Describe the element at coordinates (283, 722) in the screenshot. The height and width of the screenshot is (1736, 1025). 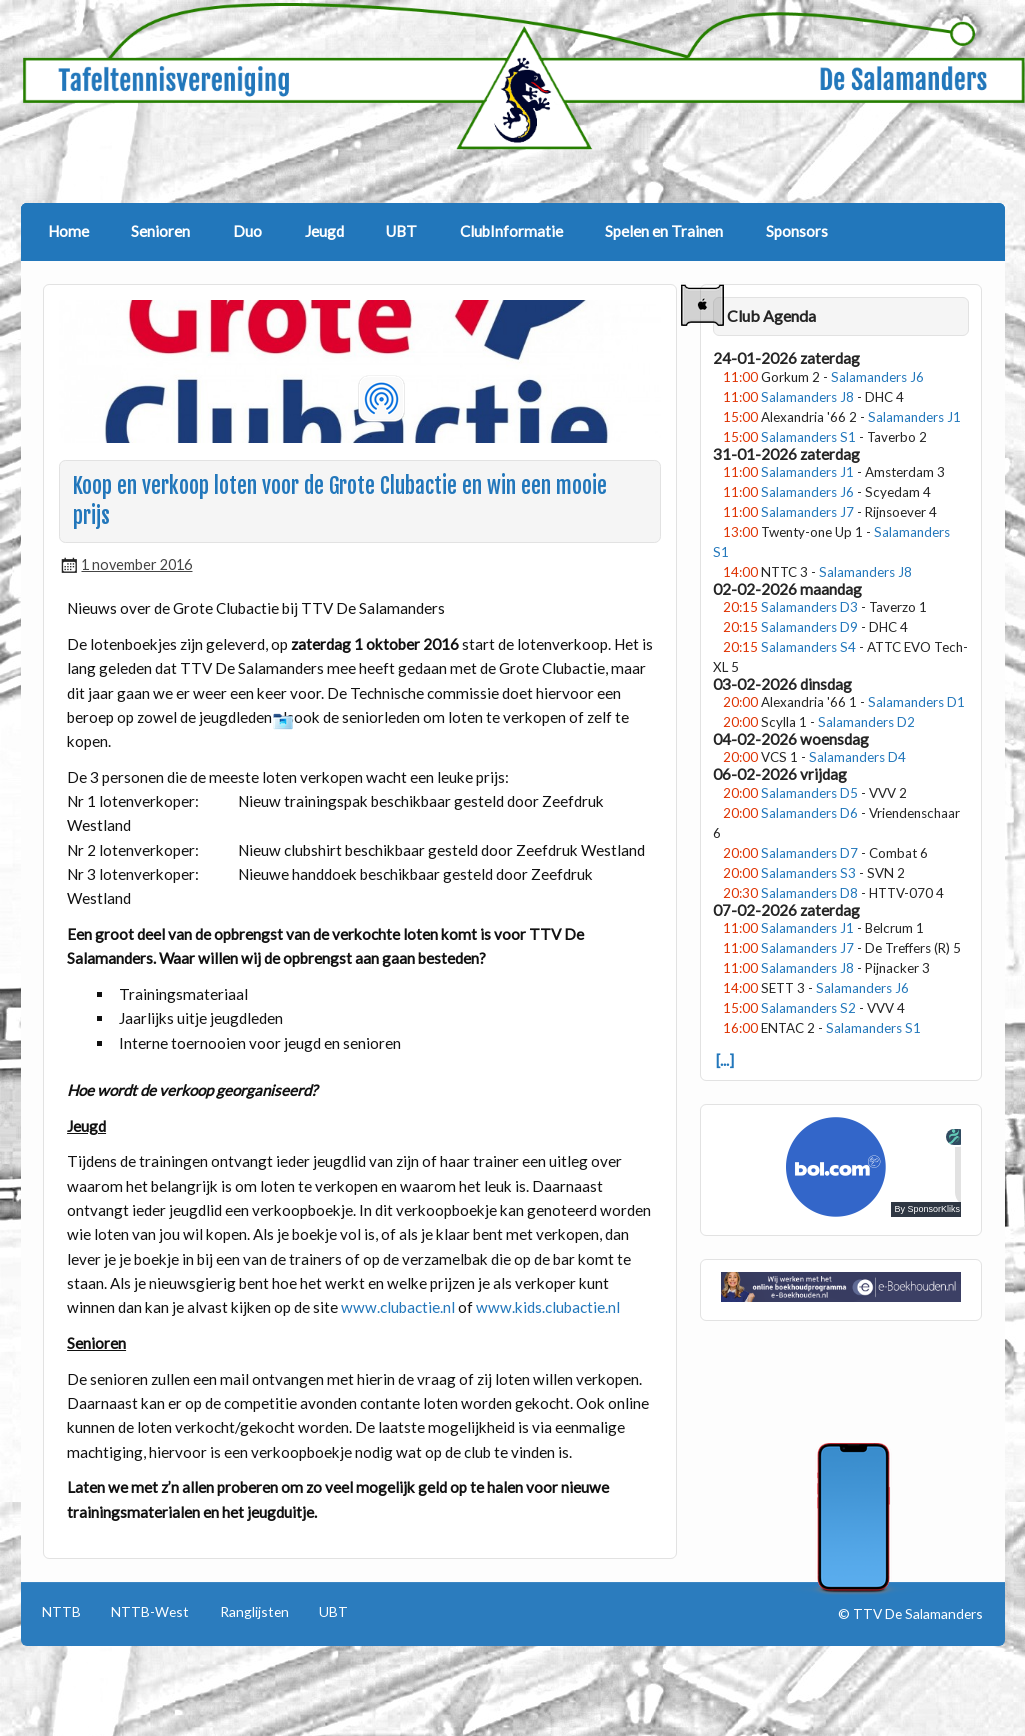
I see `open microsoft warehouse management files` at that location.